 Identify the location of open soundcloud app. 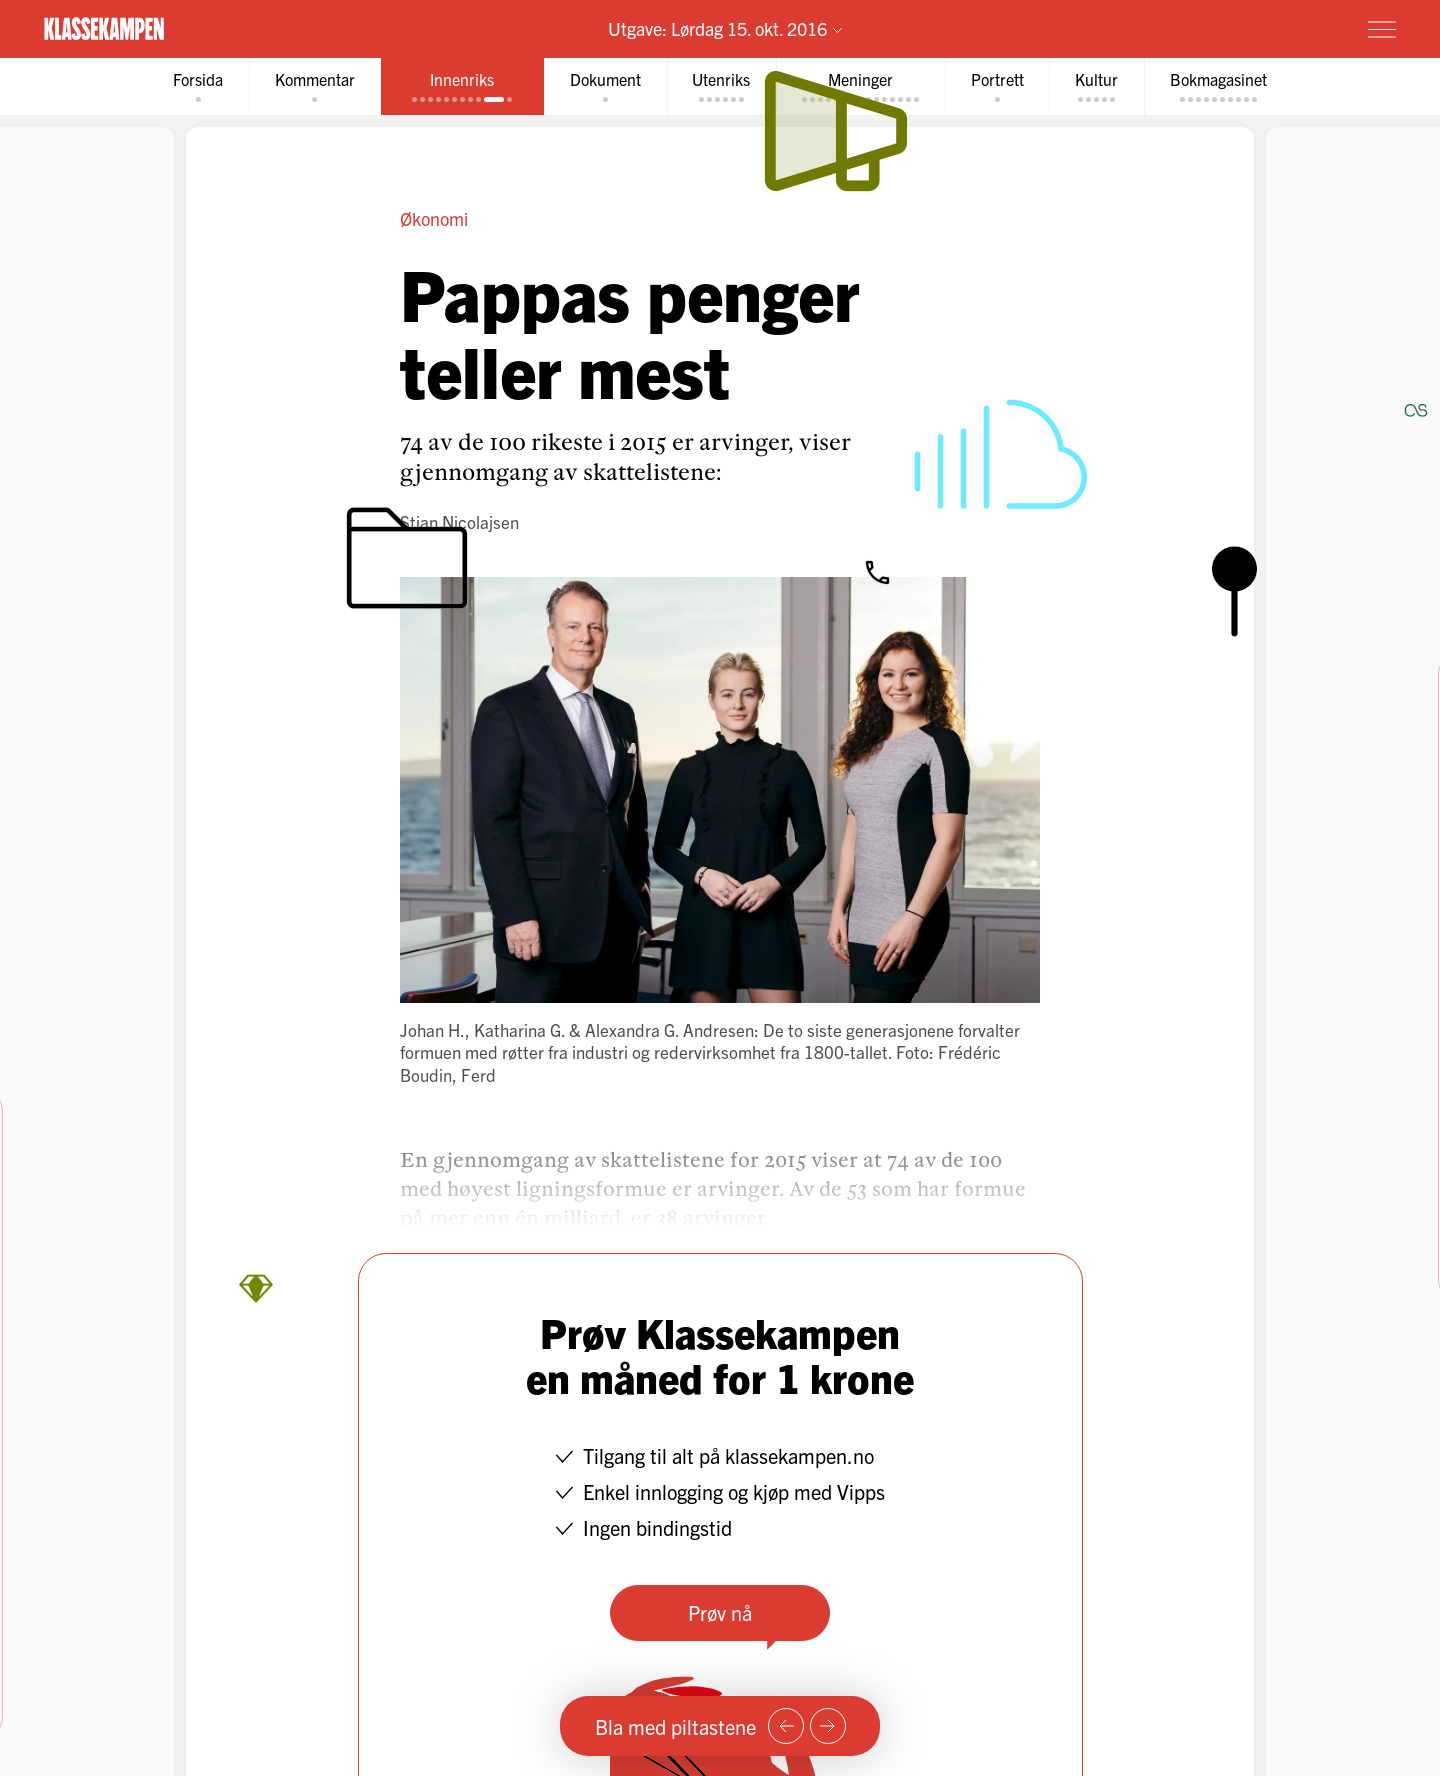
(998, 460).